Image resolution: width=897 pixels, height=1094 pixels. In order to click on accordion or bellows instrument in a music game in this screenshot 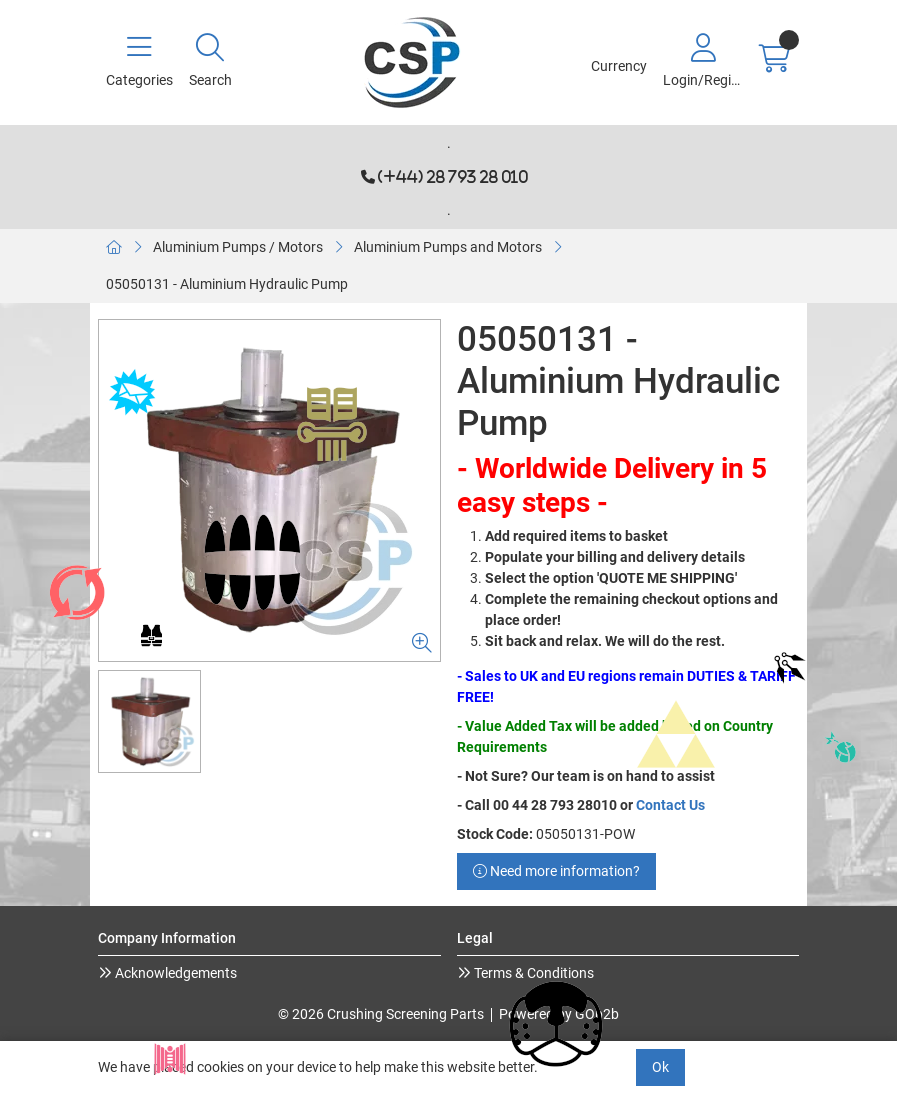, I will do `click(170, 1059)`.